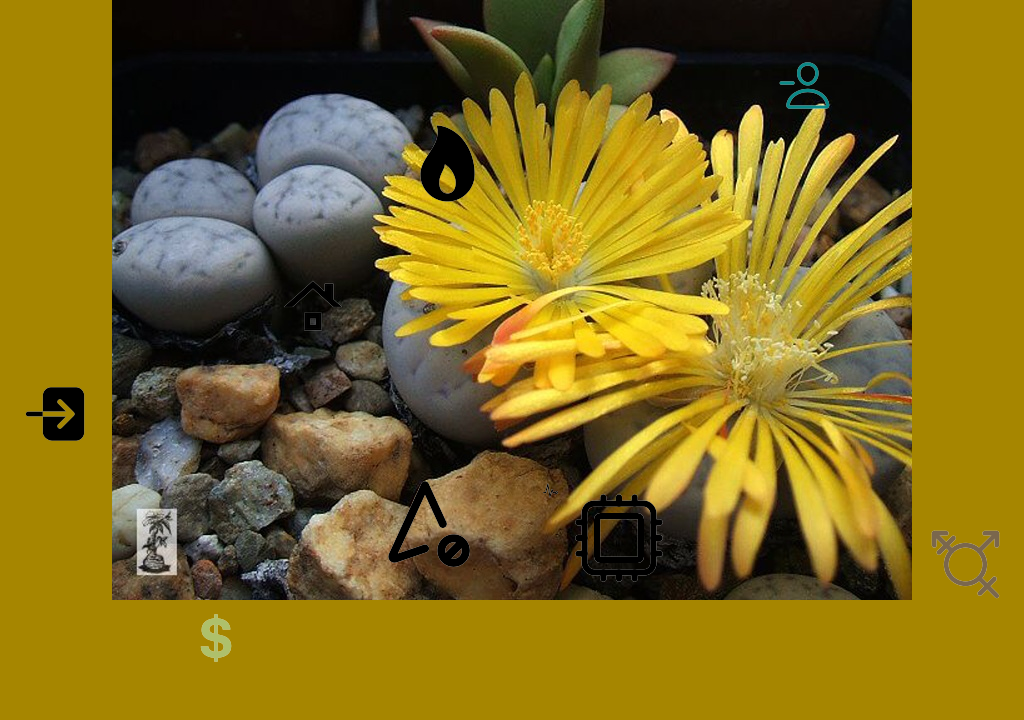 This screenshot has height=720, width=1024. Describe the element at coordinates (216, 638) in the screenshot. I see `view prices in US dollars` at that location.